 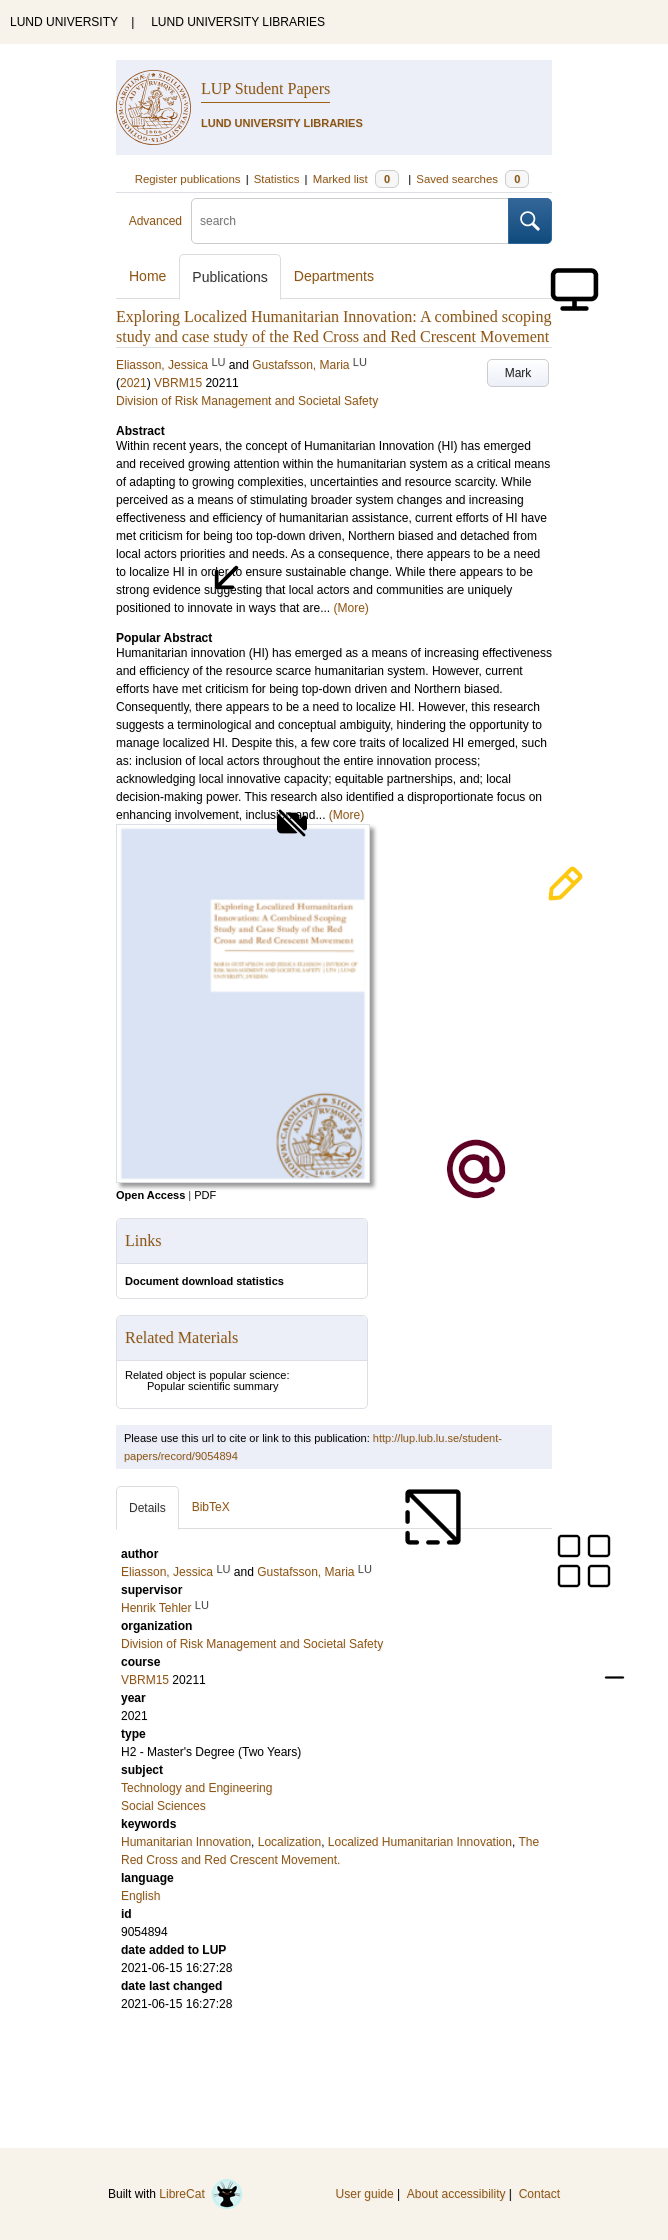 What do you see at coordinates (226, 577) in the screenshot?
I see `collapse or minimize a panel` at bounding box center [226, 577].